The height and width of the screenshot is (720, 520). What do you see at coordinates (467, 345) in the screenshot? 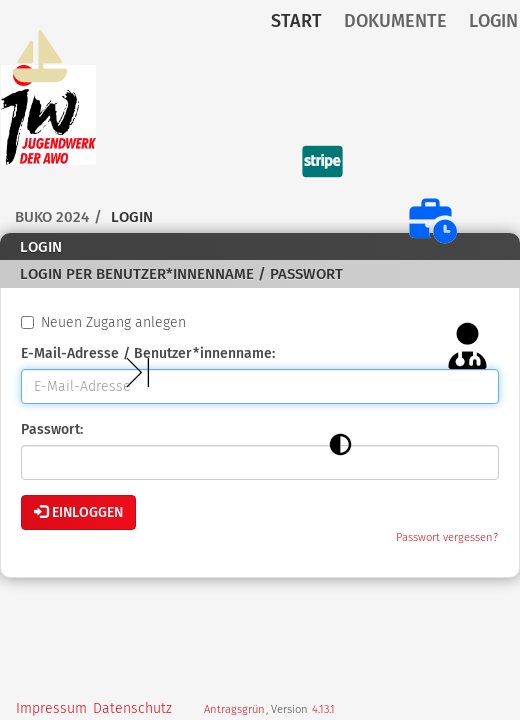
I see `view doctor or healthcare provider profile` at bounding box center [467, 345].